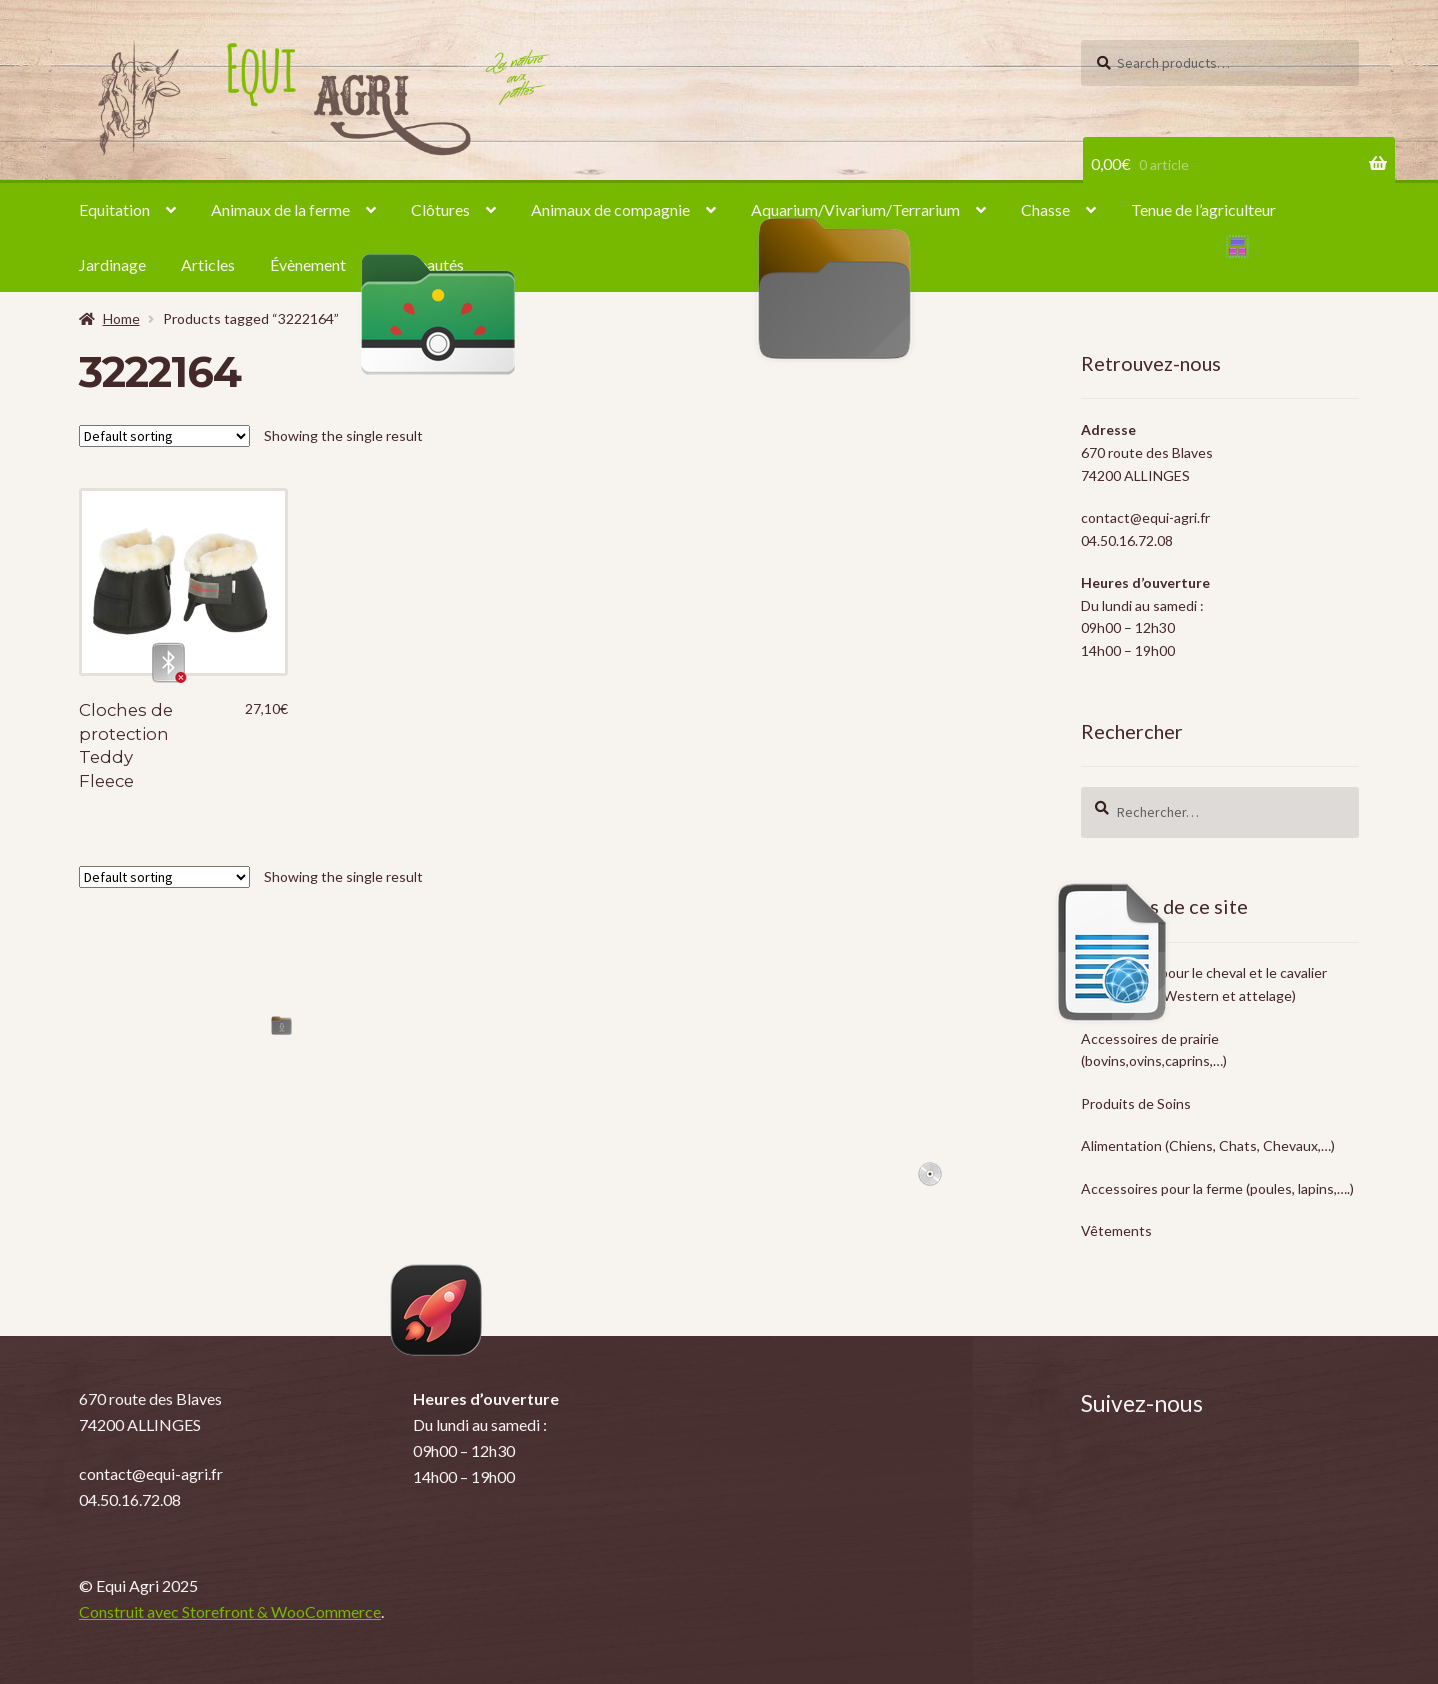 This screenshot has width=1438, height=1684. What do you see at coordinates (834, 288) in the screenshot?
I see `drop files here to move them into this folder` at bounding box center [834, 288].